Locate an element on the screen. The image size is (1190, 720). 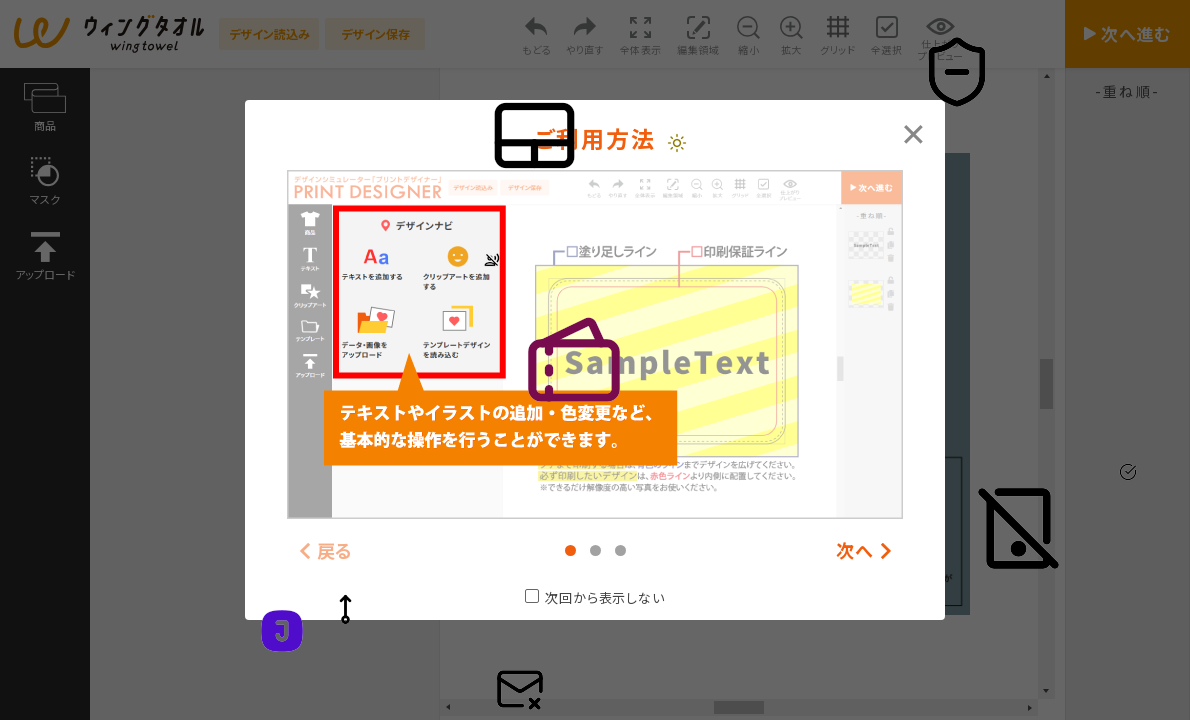
mute voice narration or screen reader is located at coordinates (492, 260).